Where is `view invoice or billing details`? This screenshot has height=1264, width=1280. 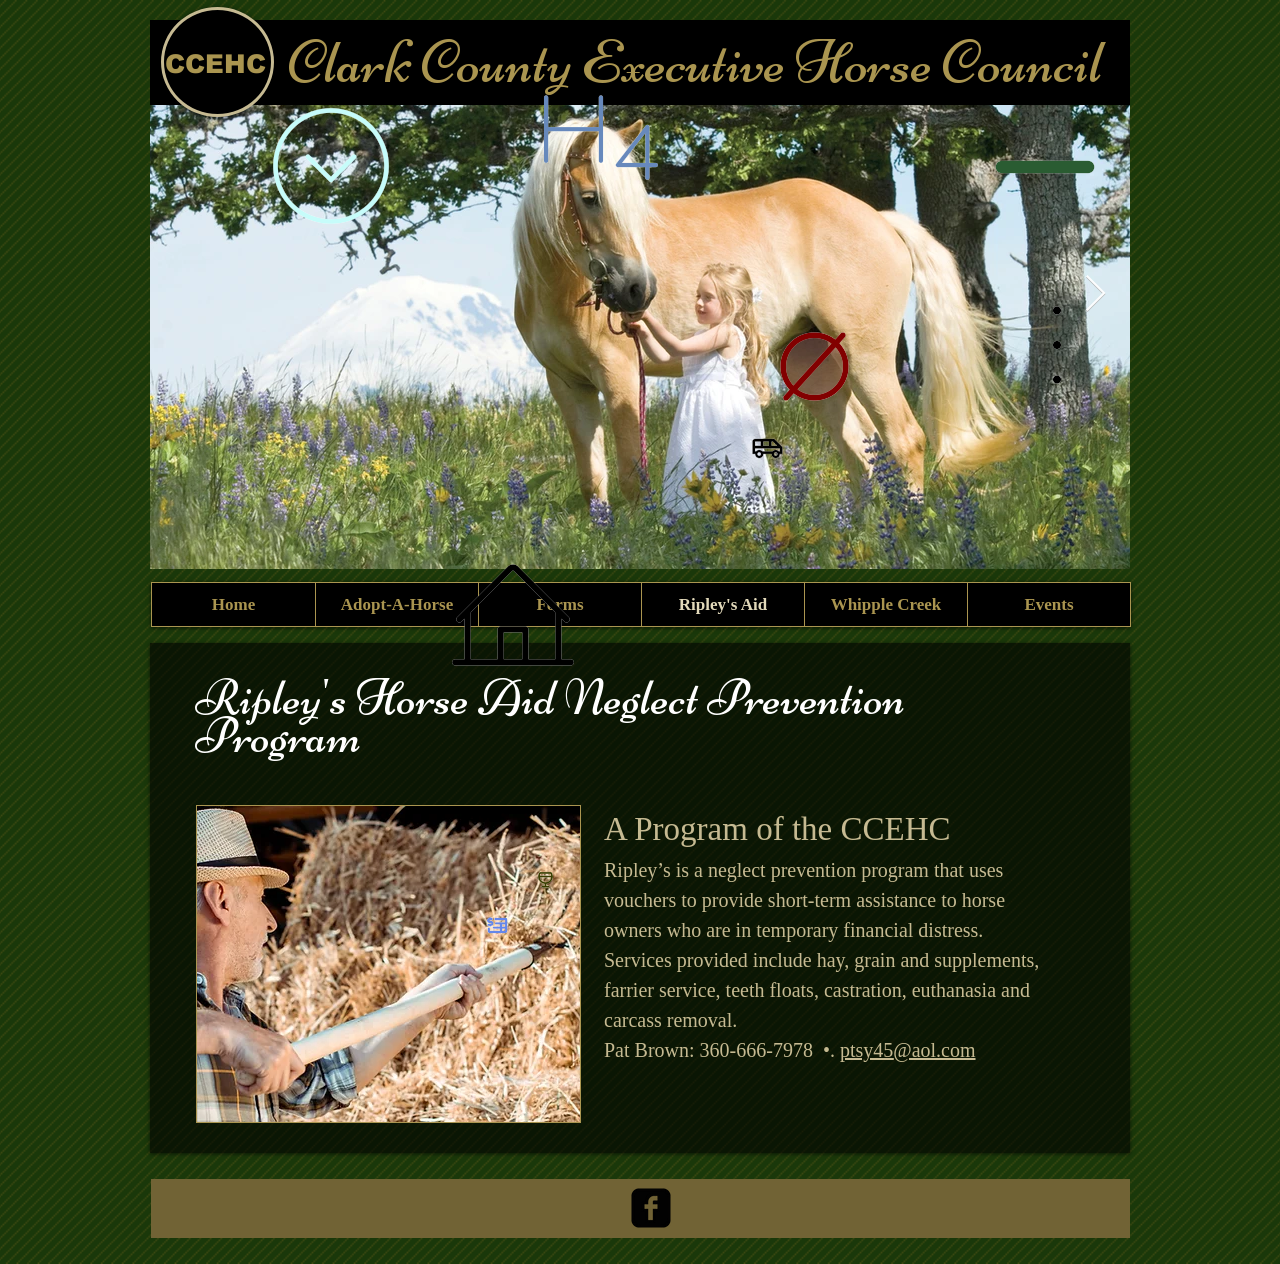 view invoice or billing details is located at coordinates (497, 925).